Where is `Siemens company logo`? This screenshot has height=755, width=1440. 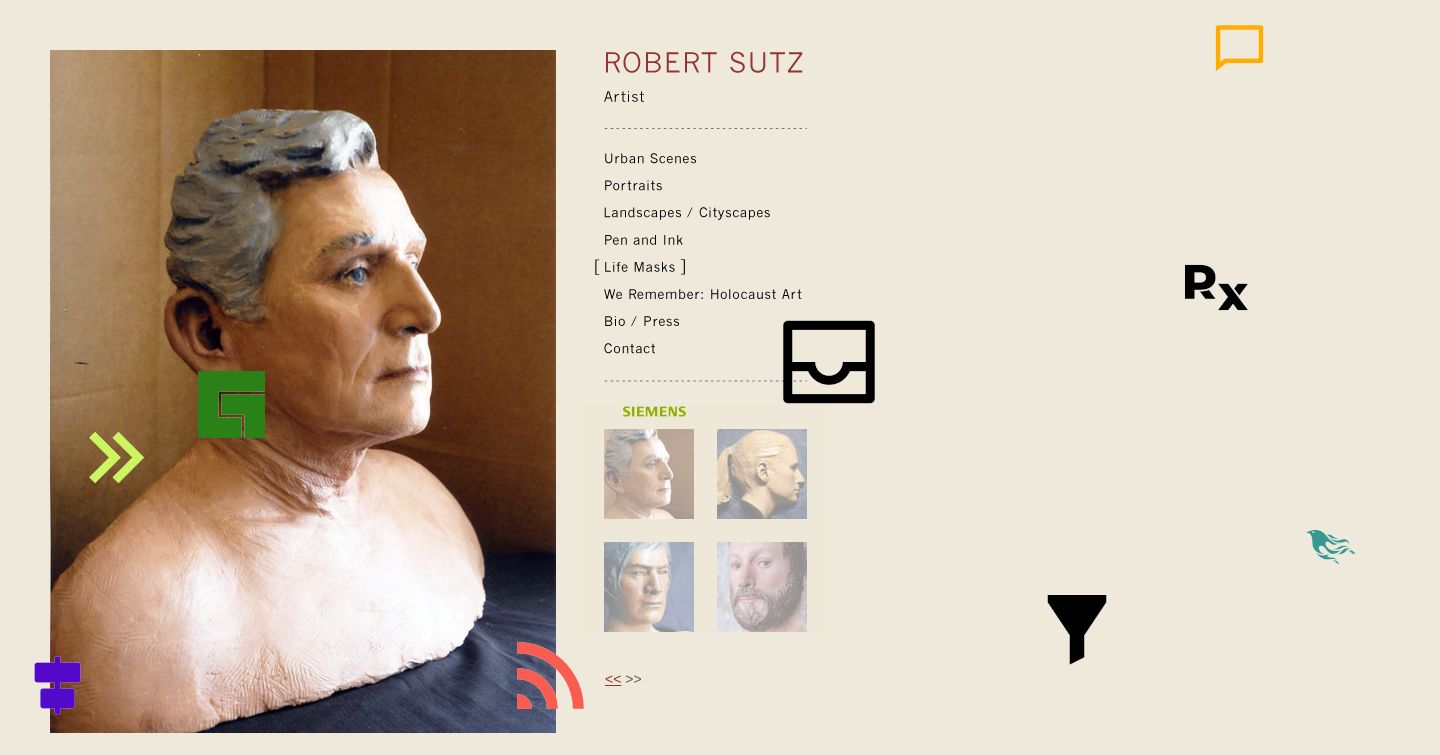 Siemens company logo is located at coordinates (654, 411).